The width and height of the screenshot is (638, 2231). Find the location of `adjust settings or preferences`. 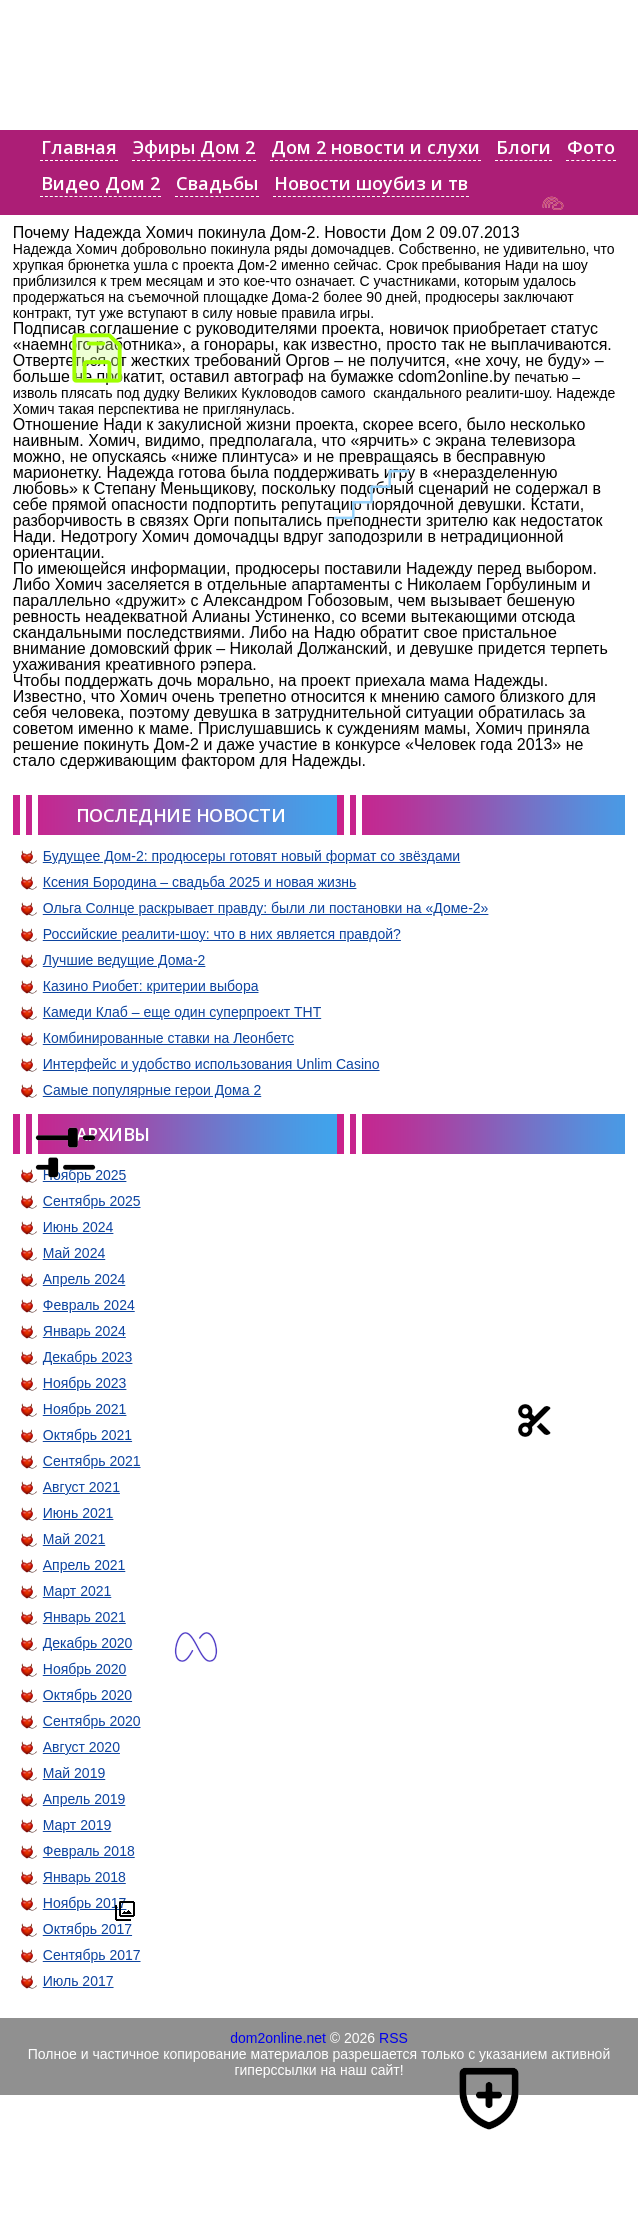

adjust settings or preferences is located at coordinates (65, 1152).